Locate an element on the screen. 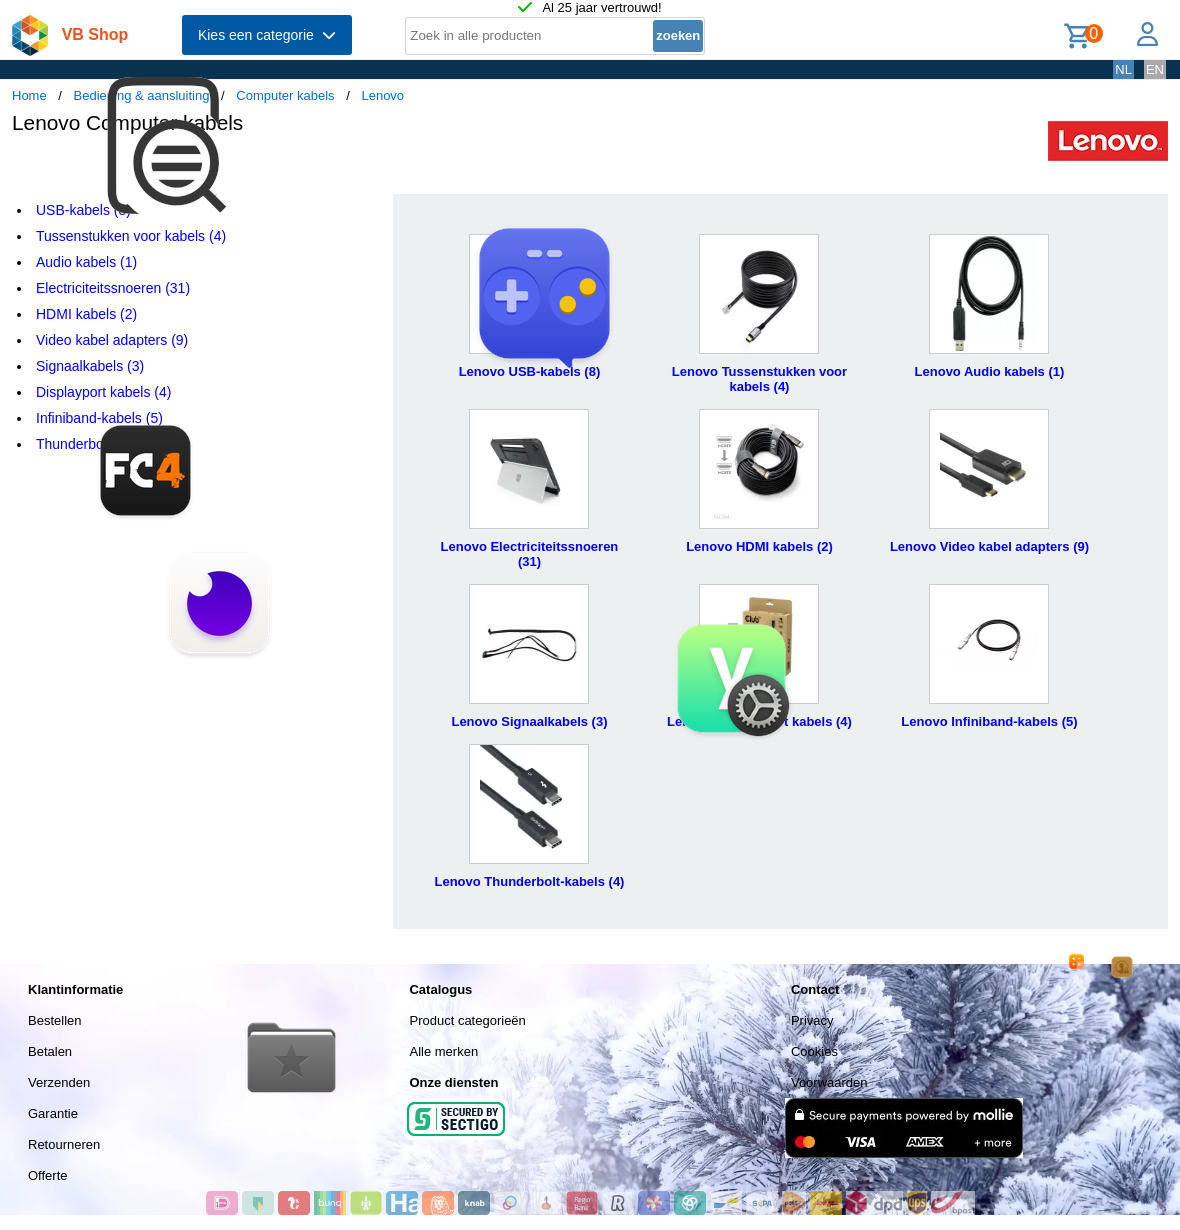 The height and width of the screenshot is (1230, 1180). open dissent messaging app is located at coordinates (544, 293).